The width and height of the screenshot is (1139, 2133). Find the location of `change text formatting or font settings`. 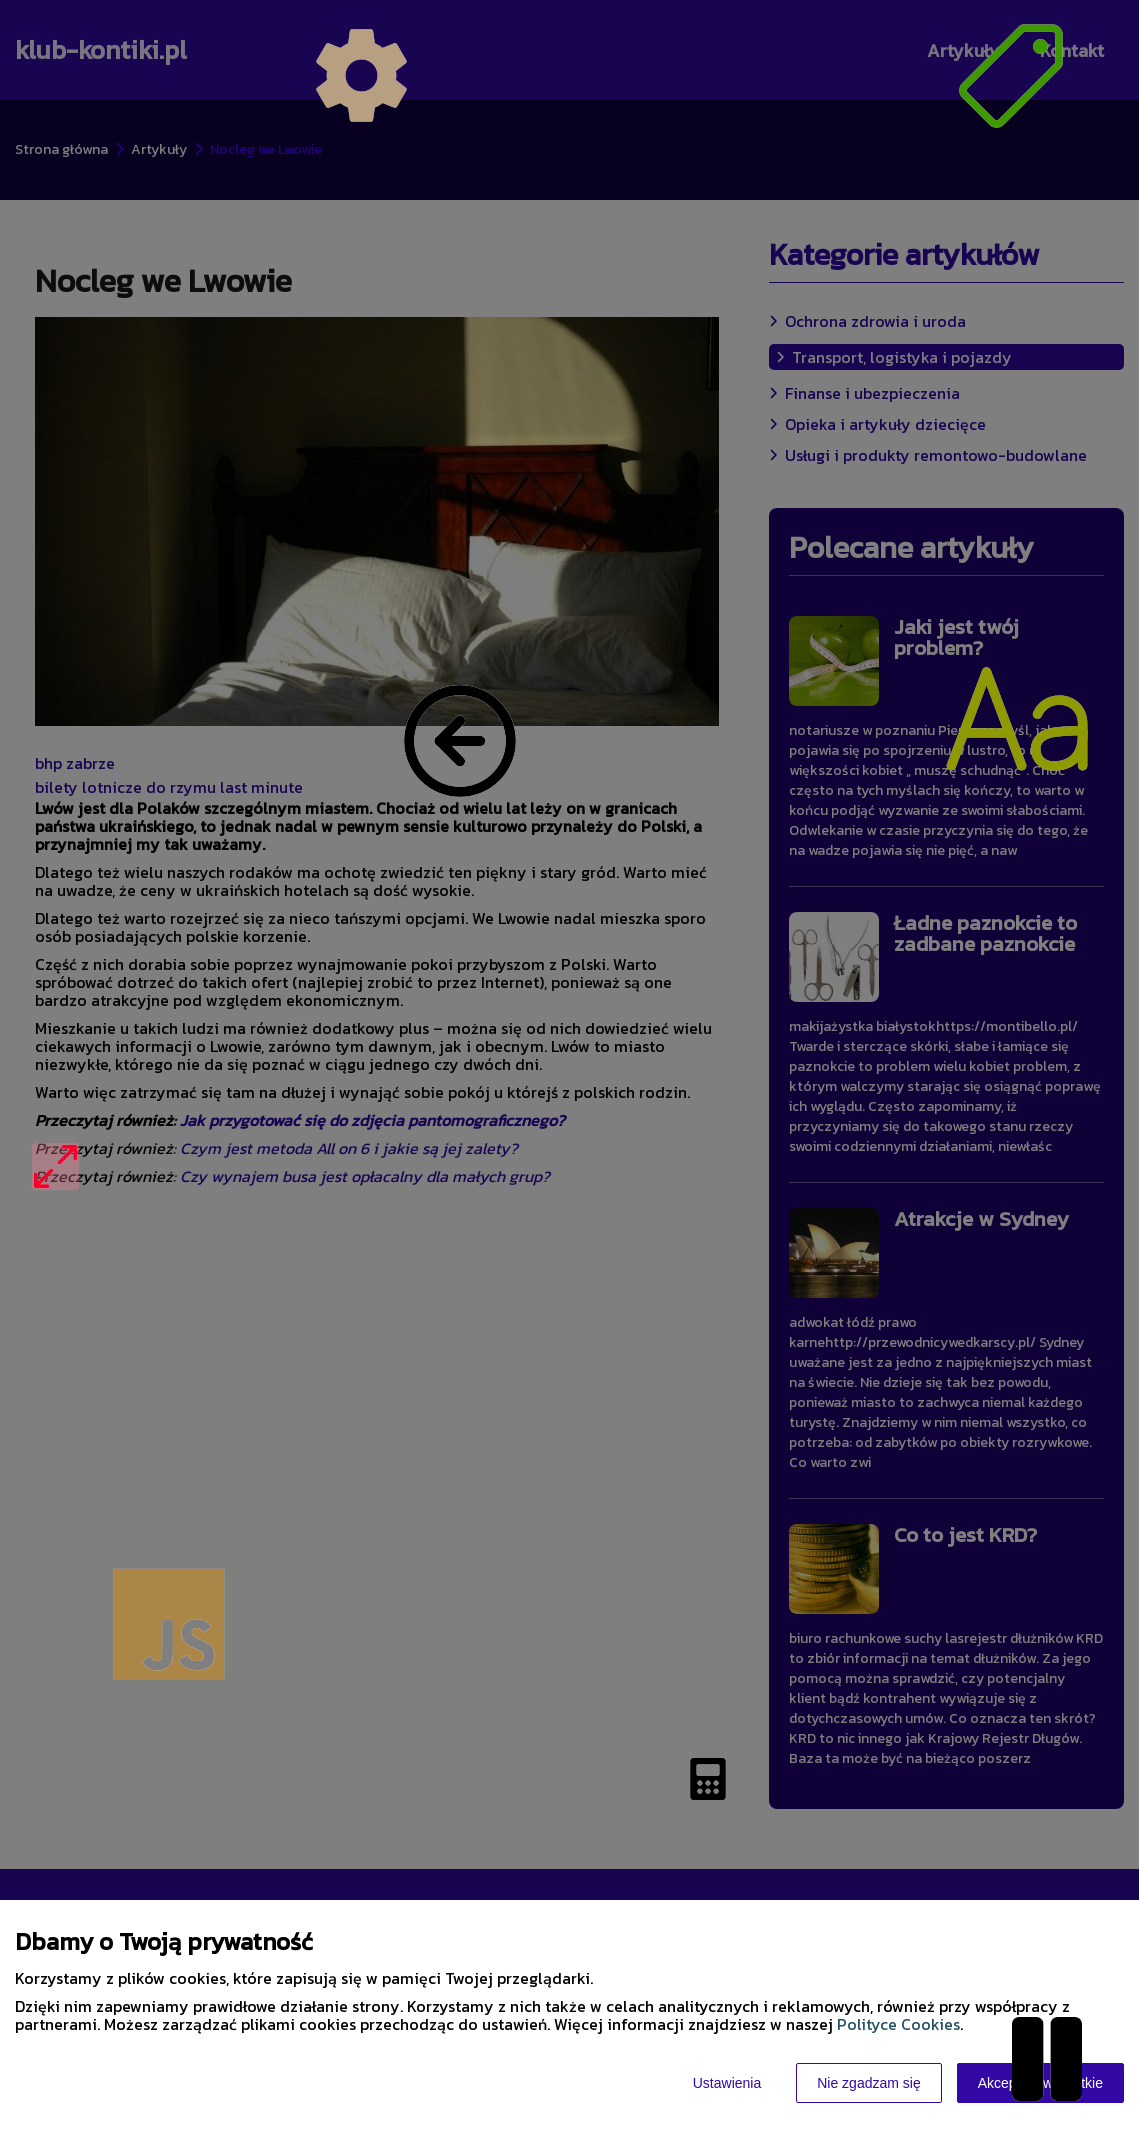

change text formatting or font settings is located at coordinates (1017, 719).